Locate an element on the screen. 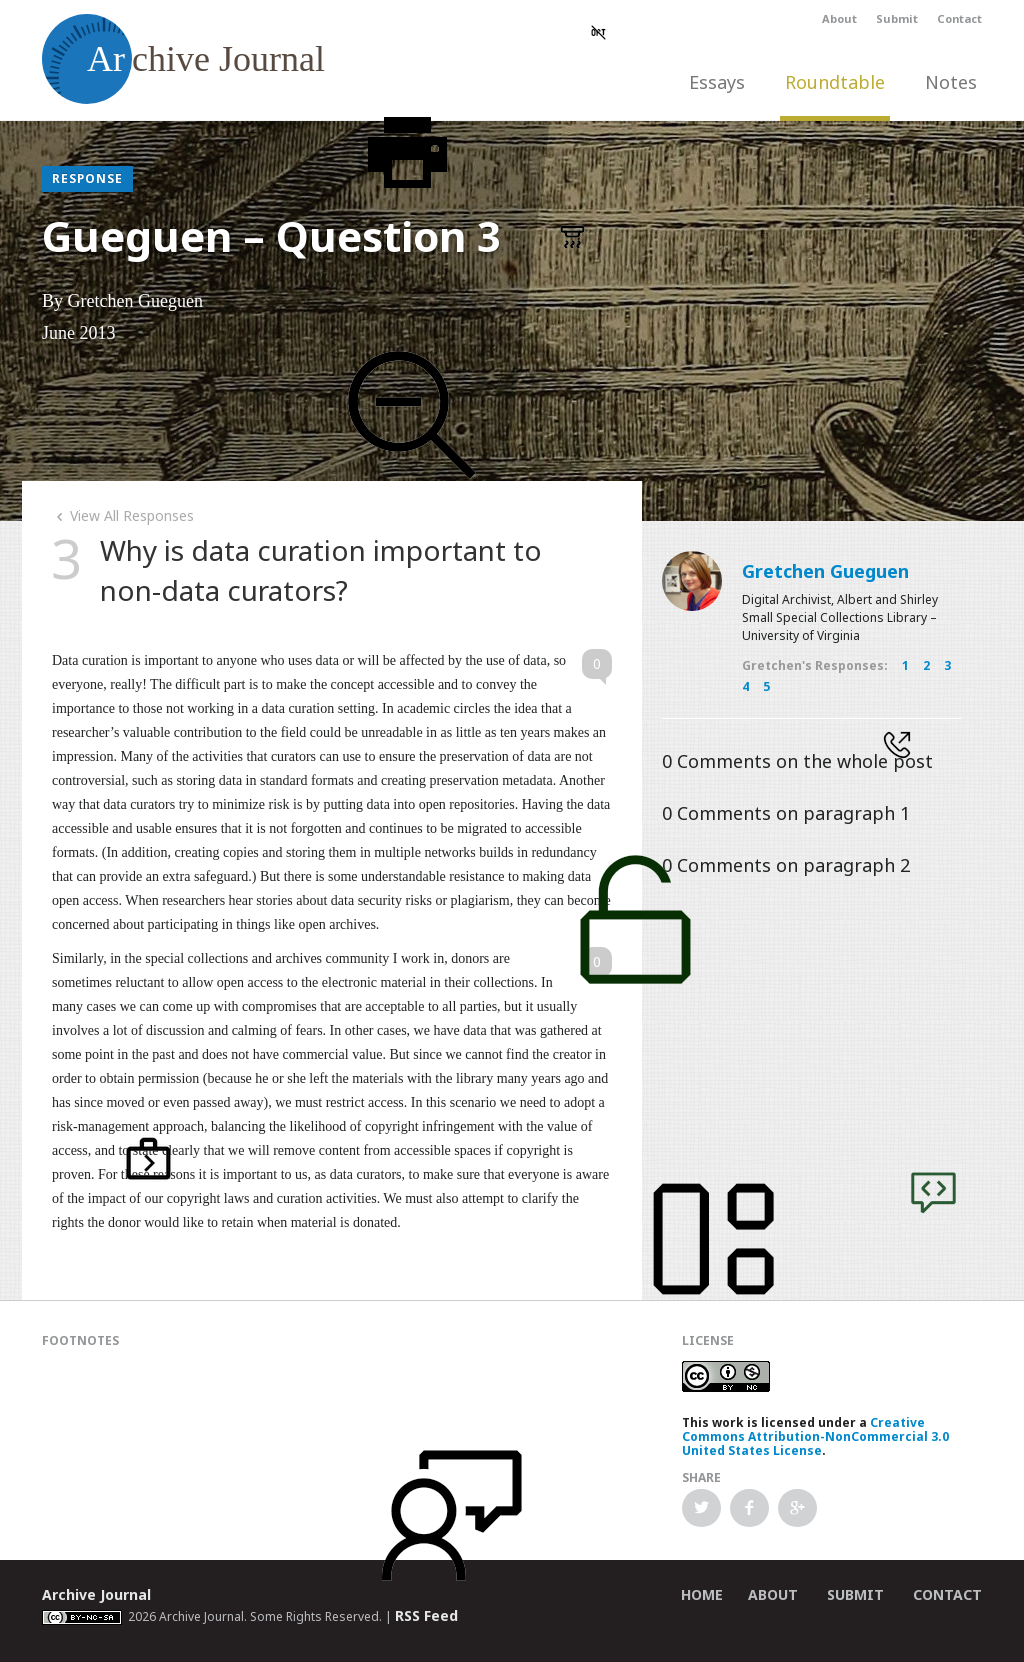 The width and height of the screenshot is (1024, 1662). submit feedback or comments is located at coordinates (456, 1515).